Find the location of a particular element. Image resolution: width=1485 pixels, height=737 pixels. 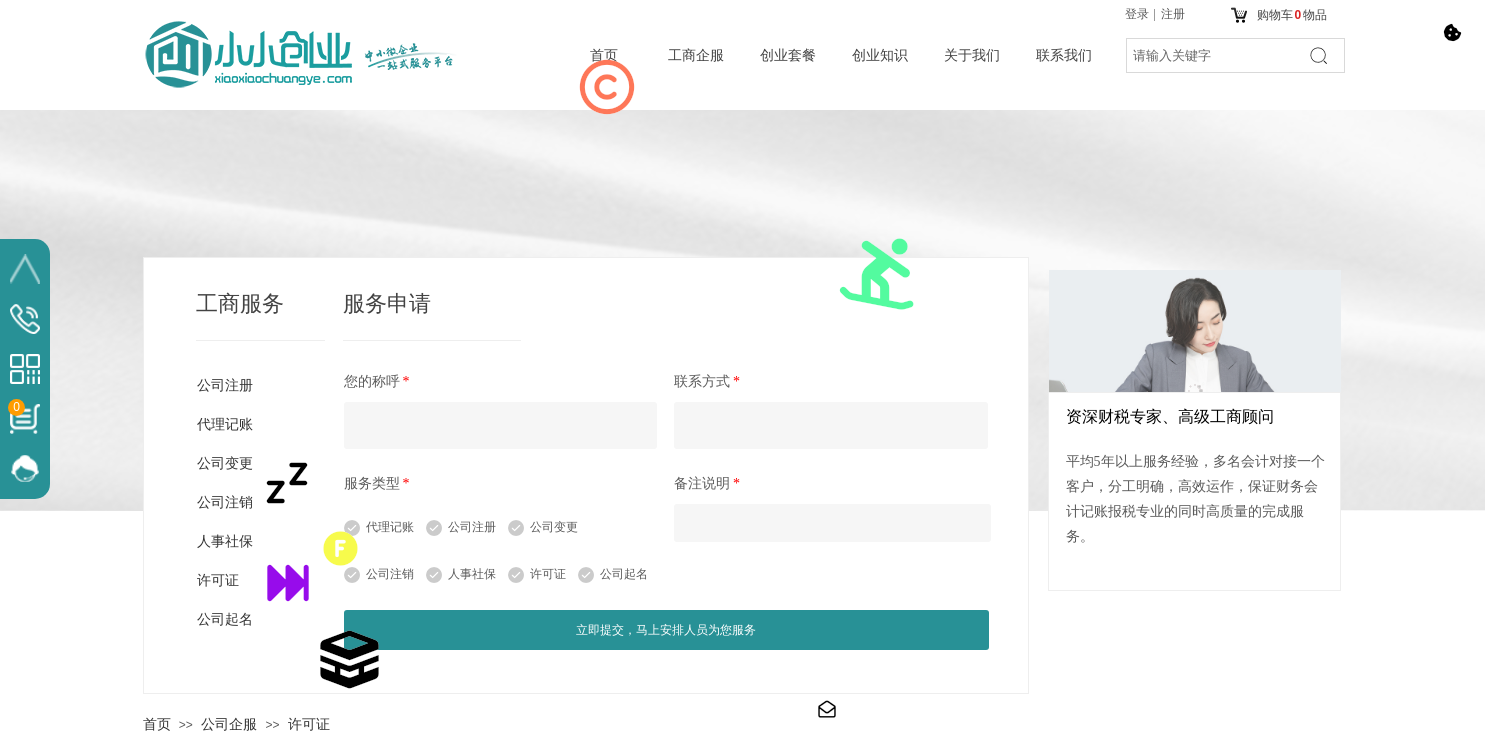

indicates sleep mode or inactive state is located at coordinates (287, 483).